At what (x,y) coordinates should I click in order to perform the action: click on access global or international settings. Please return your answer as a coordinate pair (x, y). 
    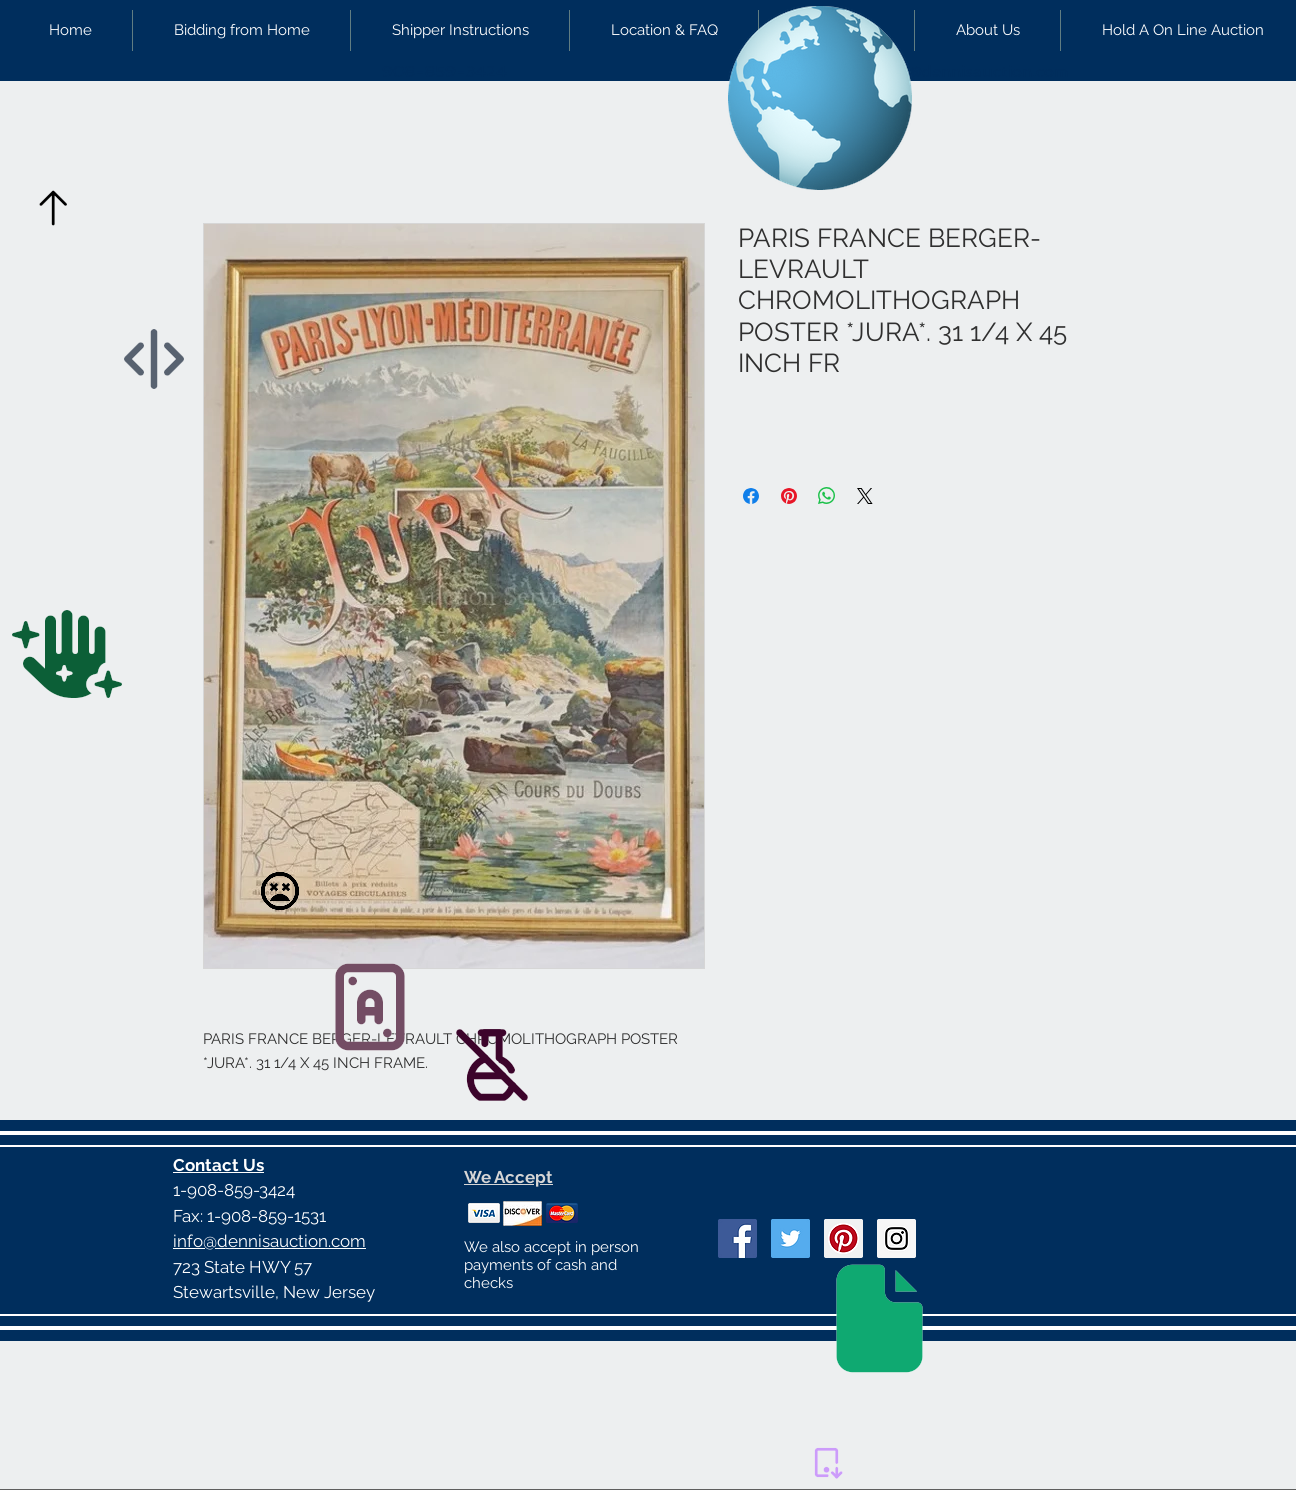
    Looking at the image, I should click on (820, 98).